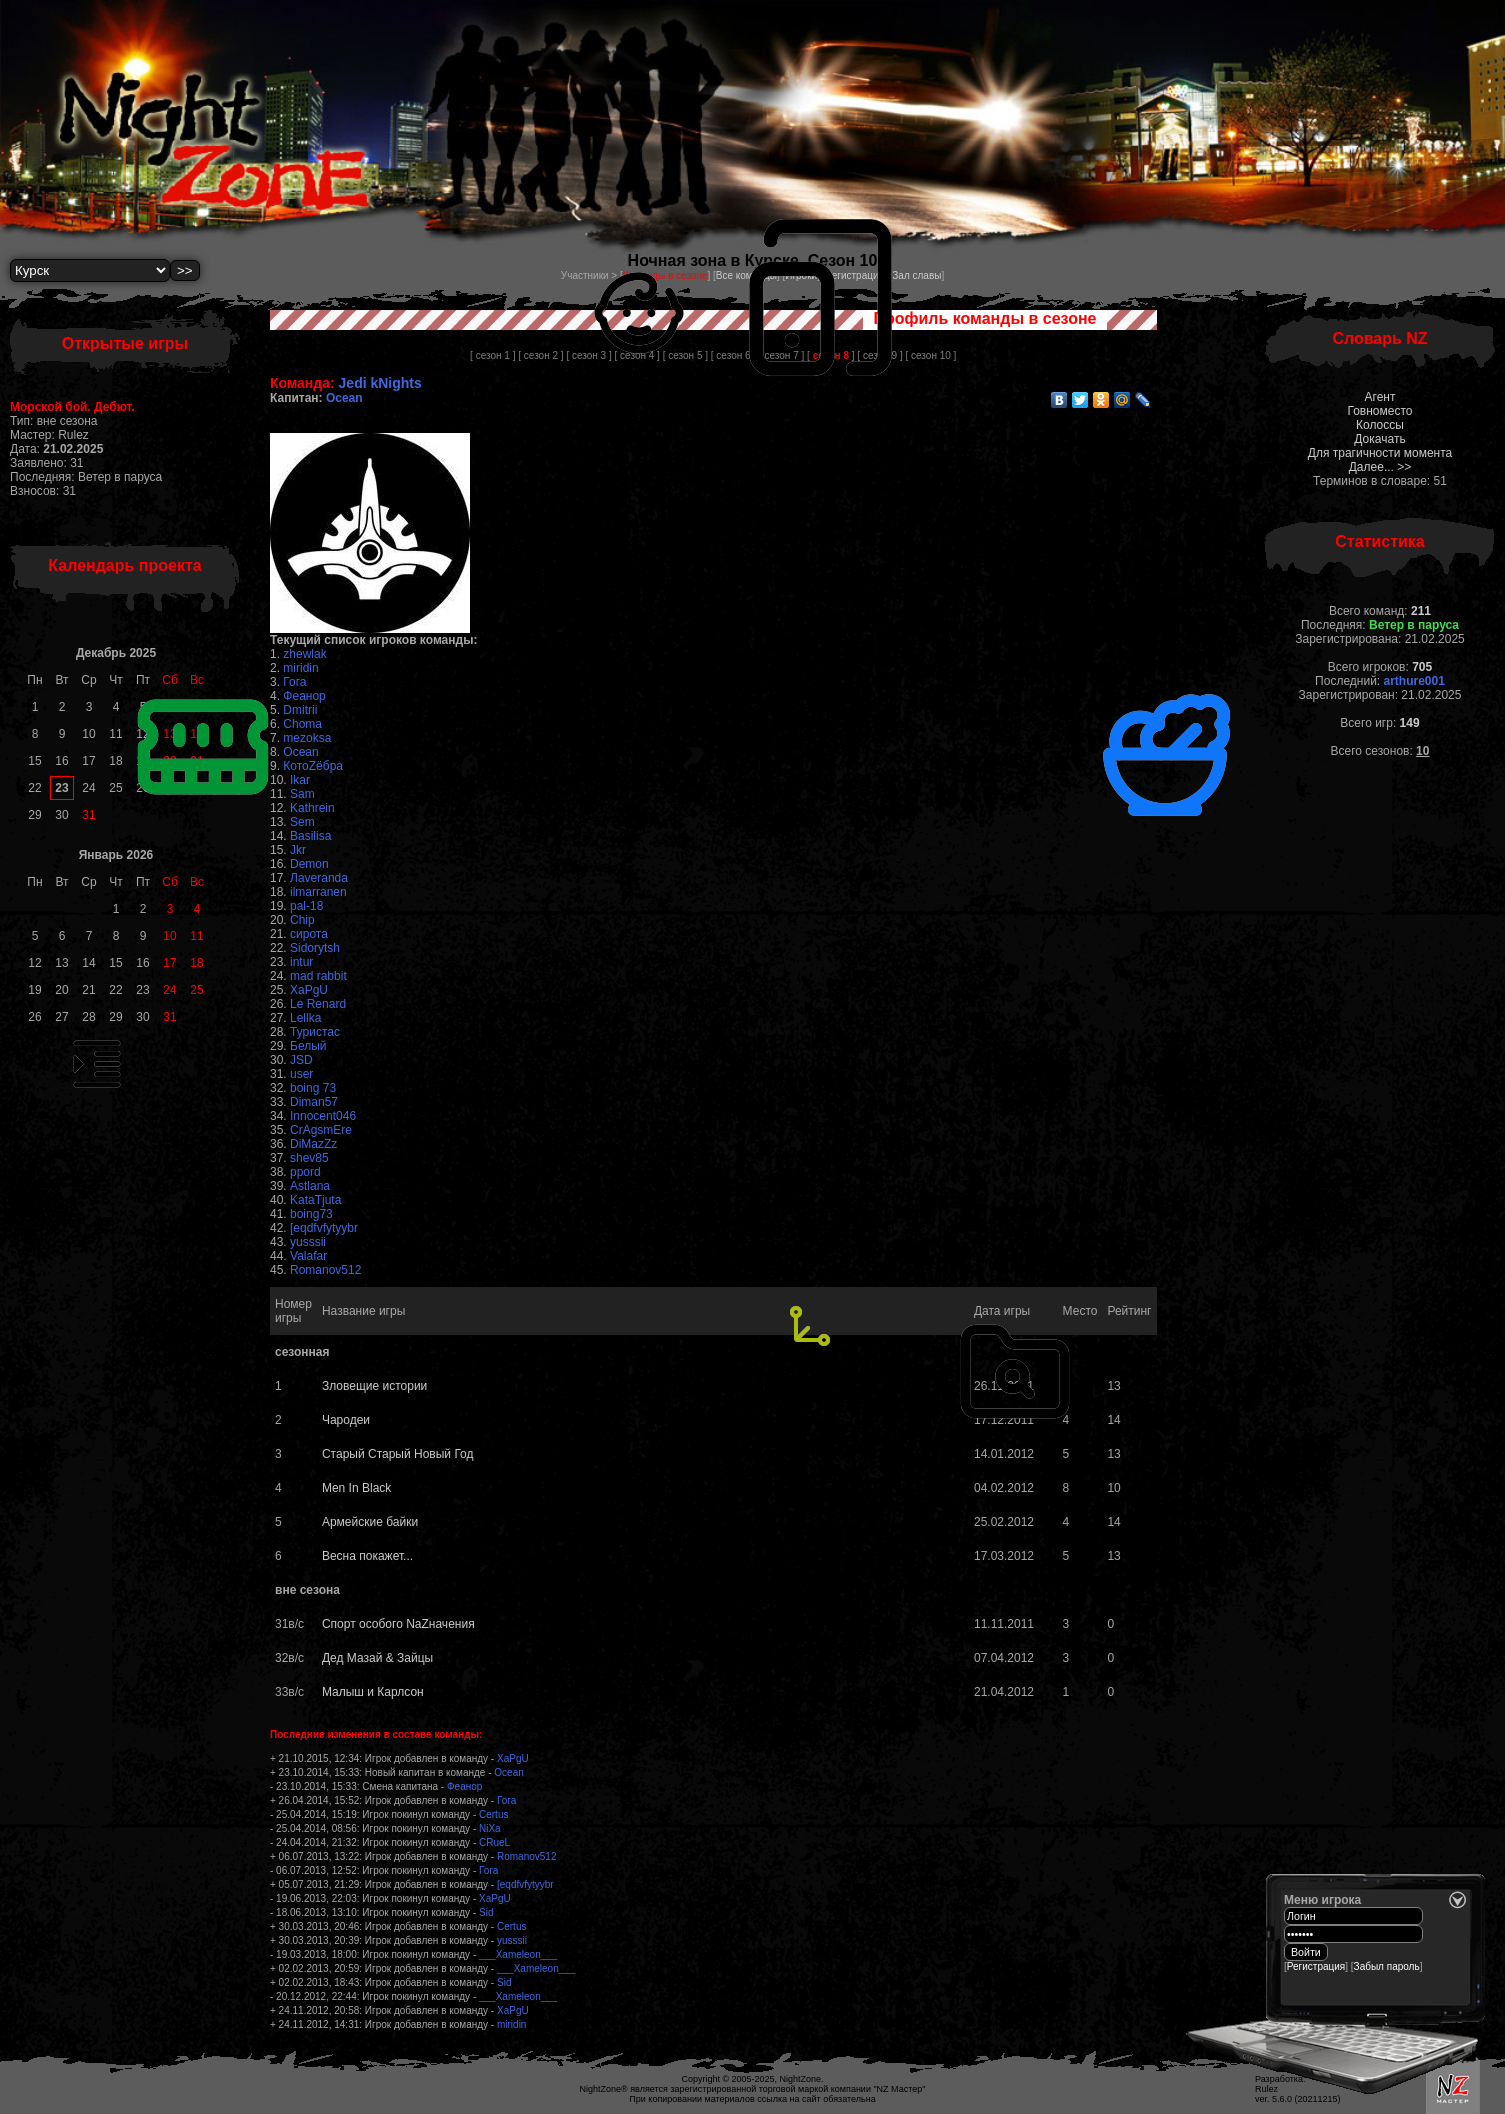  I want to click on access storage or memory settings, so click(203, 747).